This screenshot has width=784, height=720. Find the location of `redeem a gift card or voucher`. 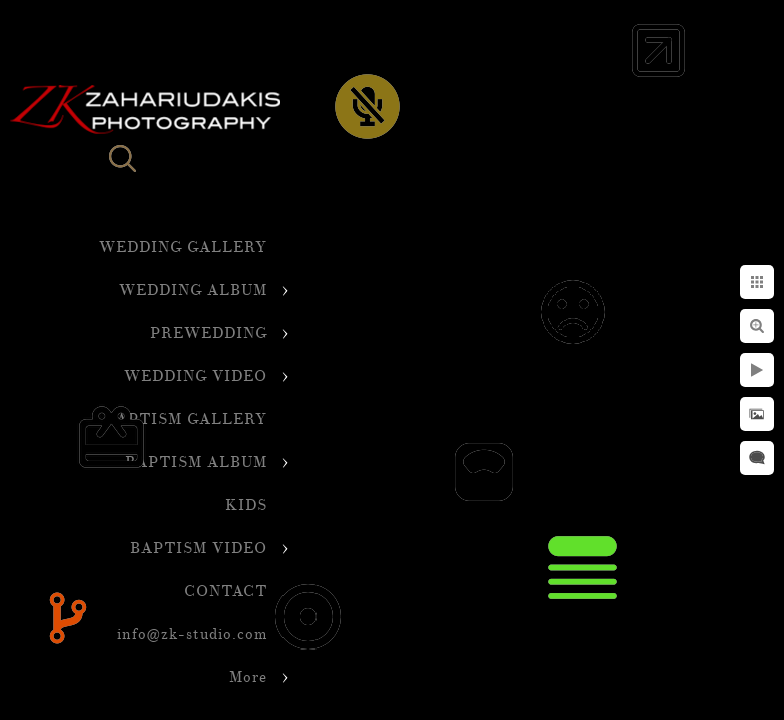

redeem a gift card or voucher is located at coordinates (111, 438).